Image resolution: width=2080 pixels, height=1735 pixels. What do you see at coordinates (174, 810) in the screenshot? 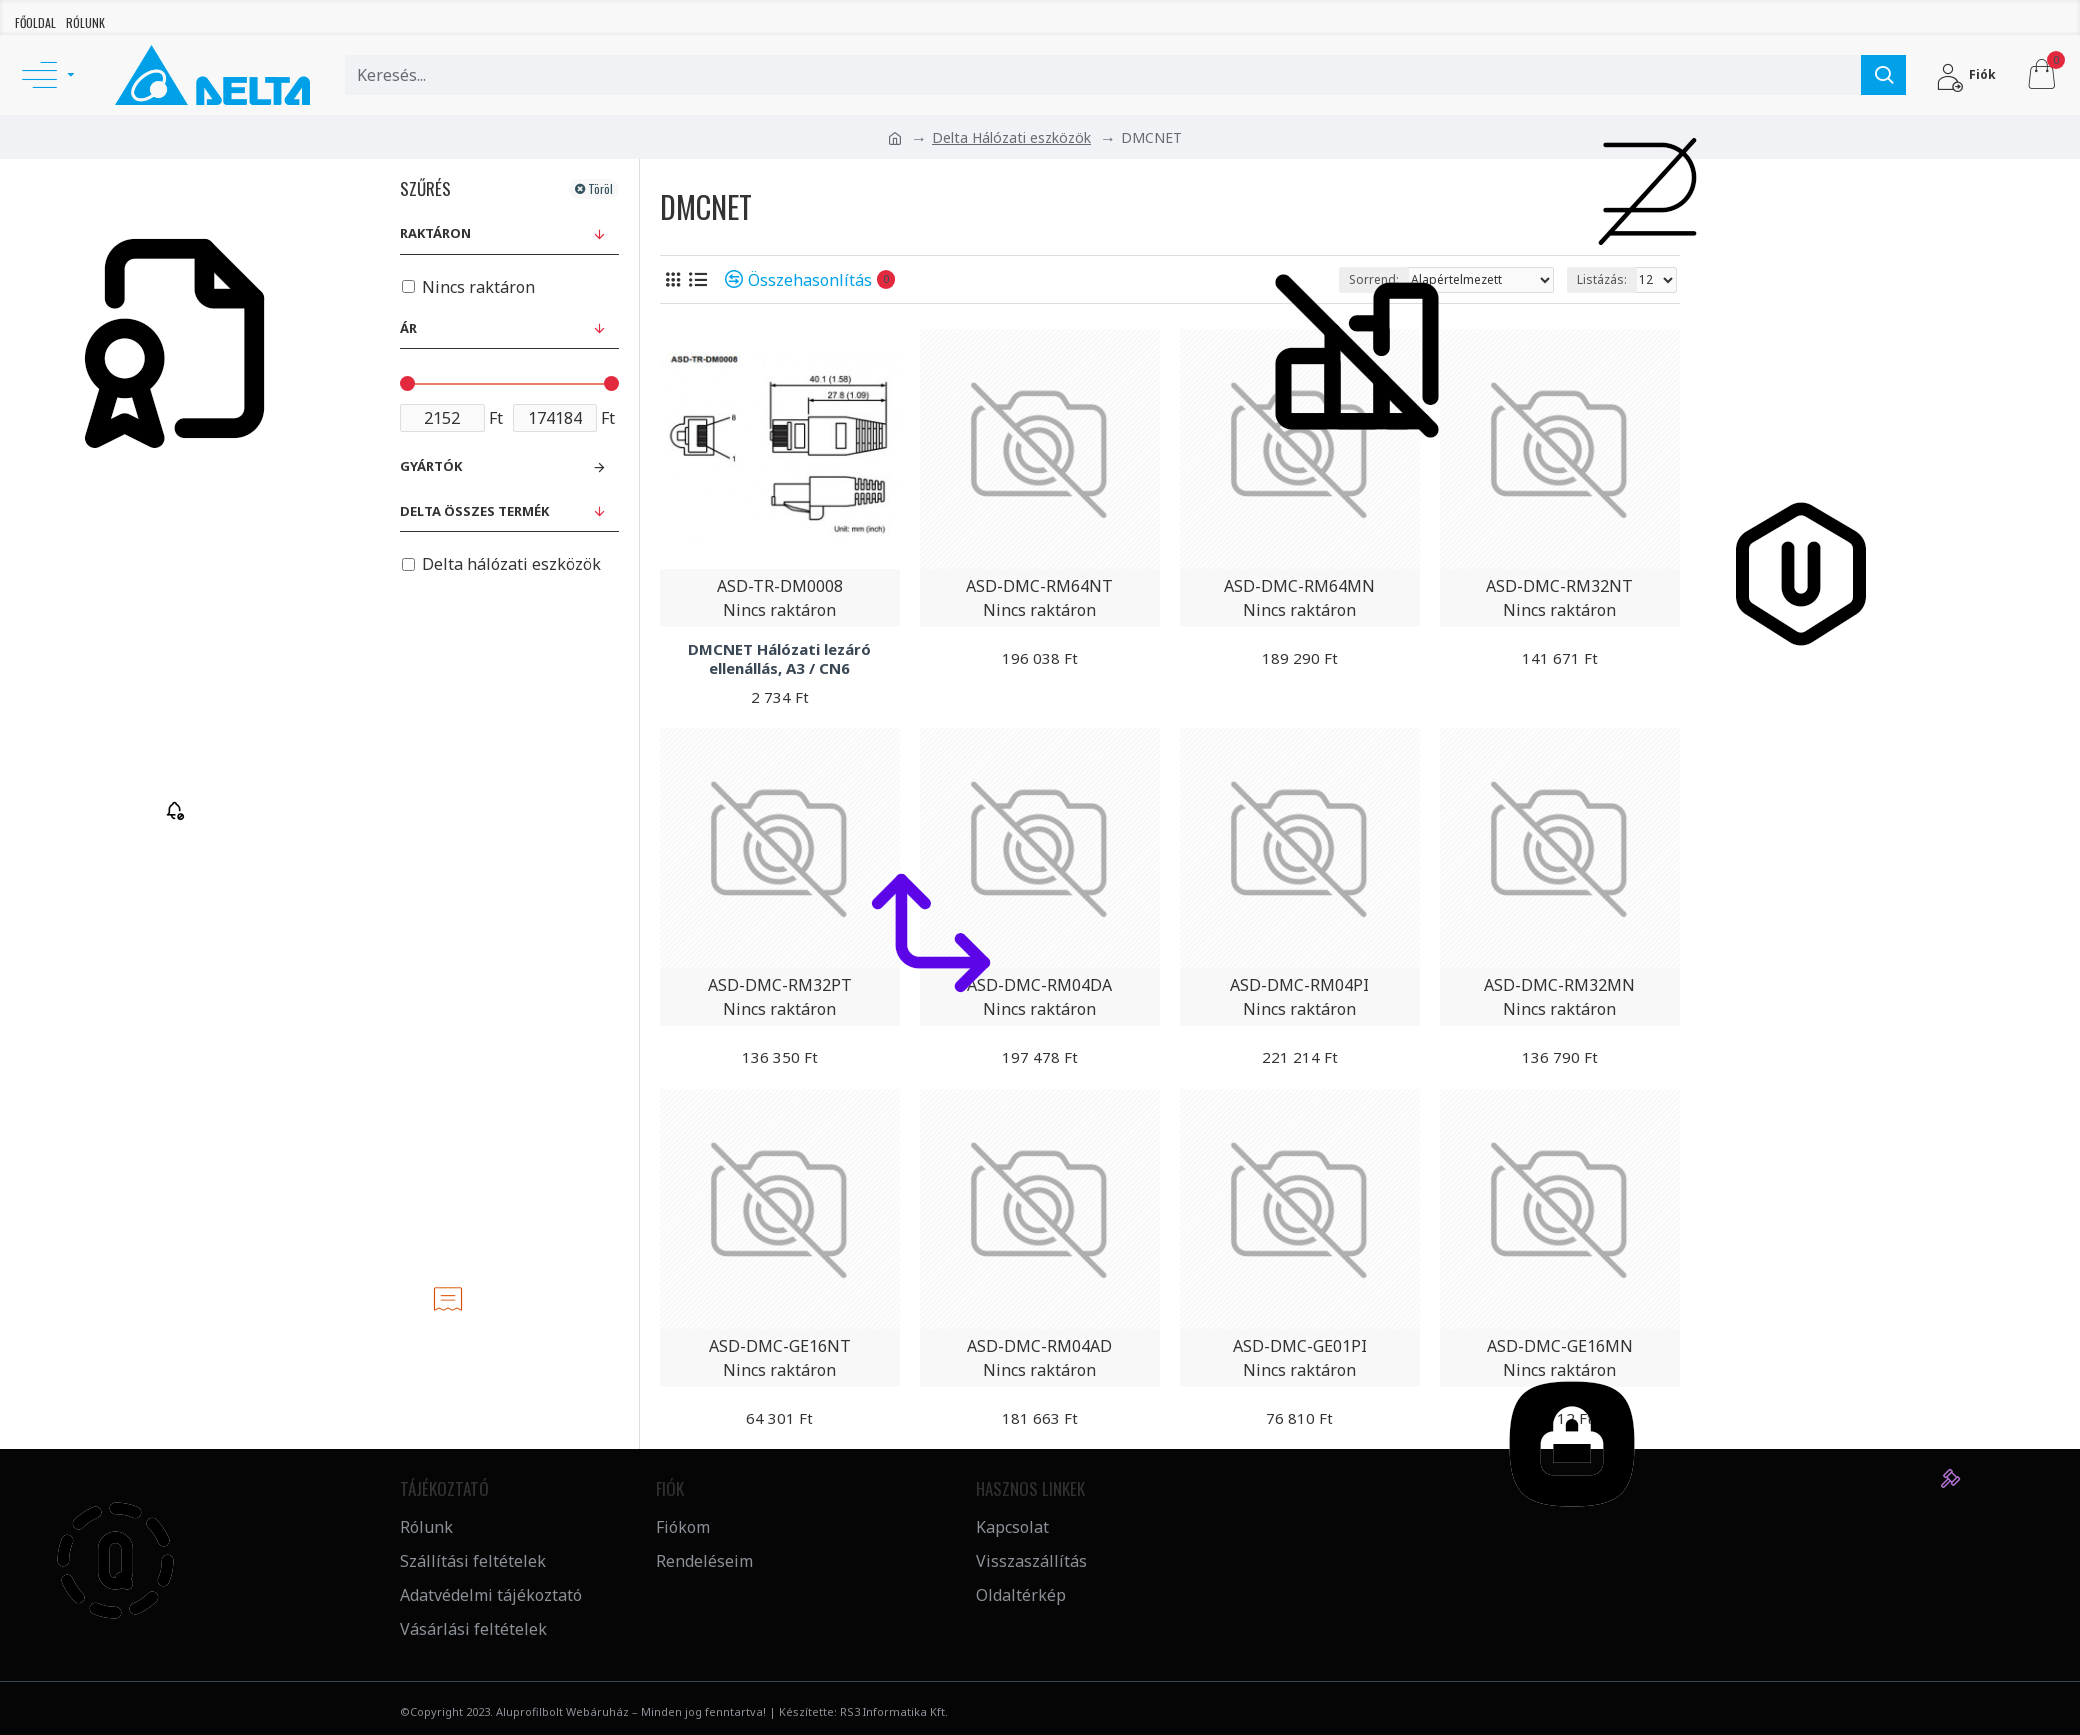
I see `mute or disable notifications` at bounding box center [174, 810].